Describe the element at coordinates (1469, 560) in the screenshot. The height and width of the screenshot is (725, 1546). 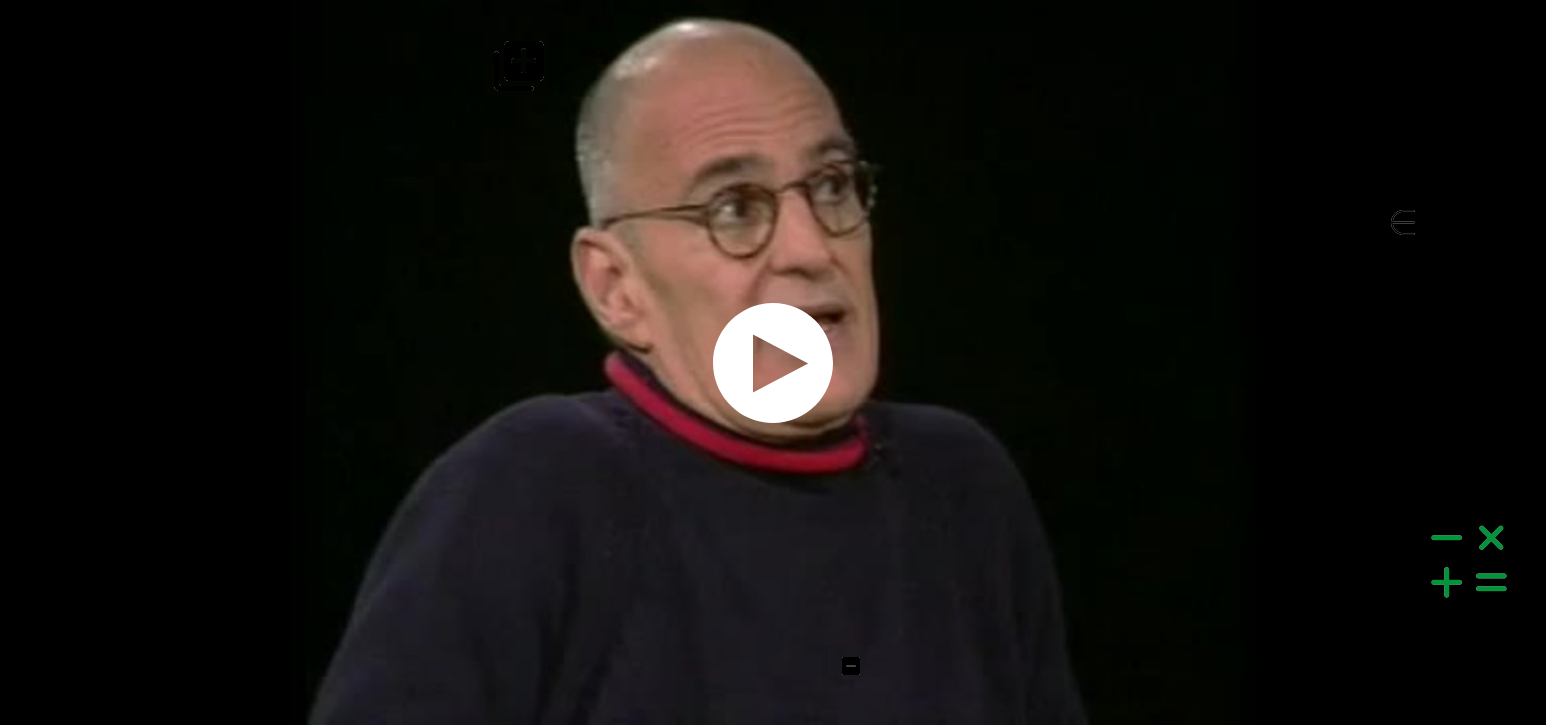
I see `open calculator or math tools` at that location.